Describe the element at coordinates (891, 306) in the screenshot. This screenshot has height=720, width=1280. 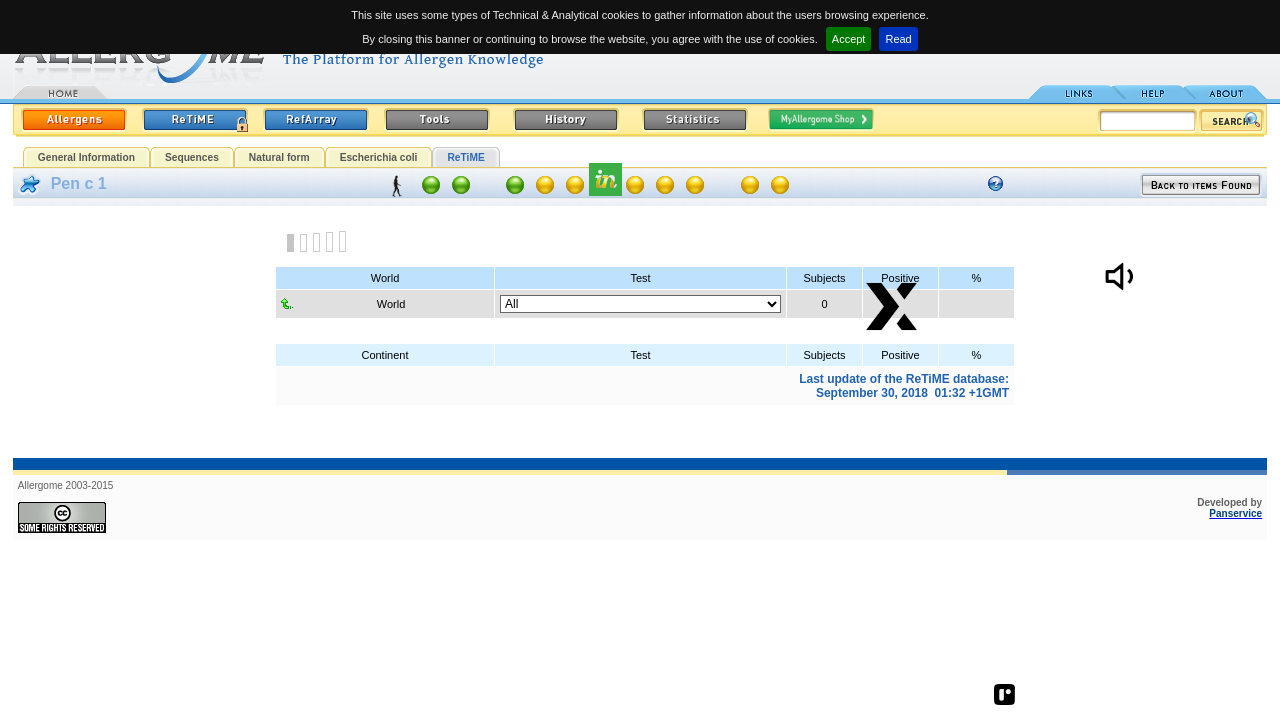
I see `visit experts exchange website` at that location.